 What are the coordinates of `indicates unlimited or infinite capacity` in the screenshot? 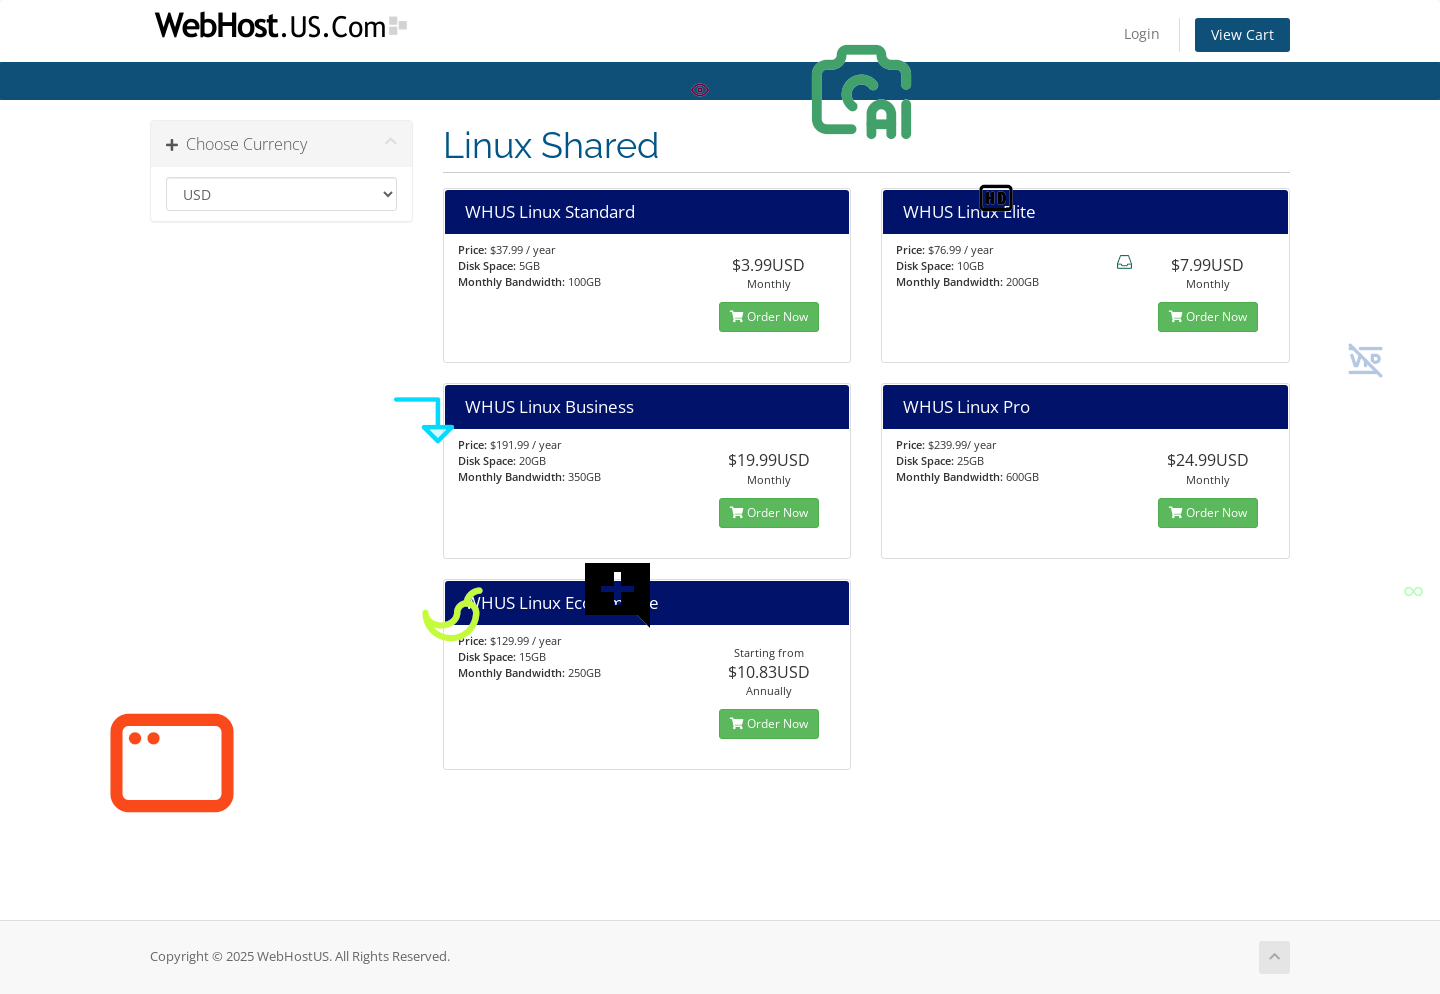 It's located at (1413, 591).